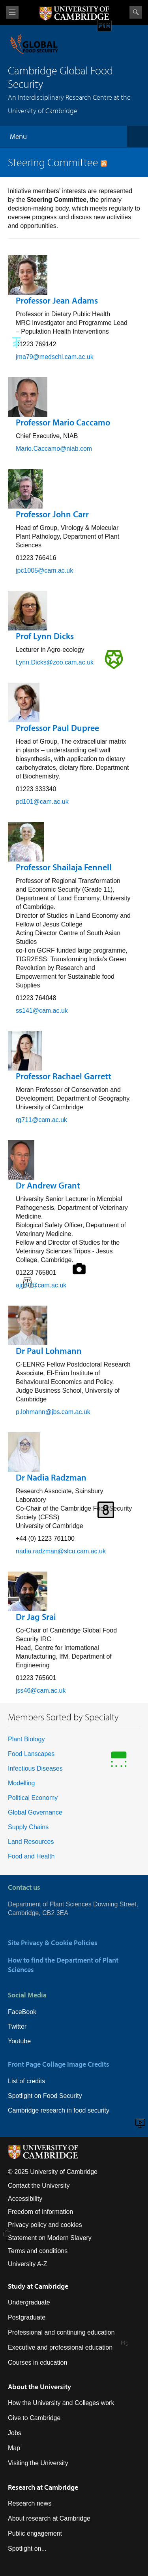 Image resolution: width=148 pixels, height=2576 pixels. I want to click on browse pants or bottoms category, so click(27, 1282).